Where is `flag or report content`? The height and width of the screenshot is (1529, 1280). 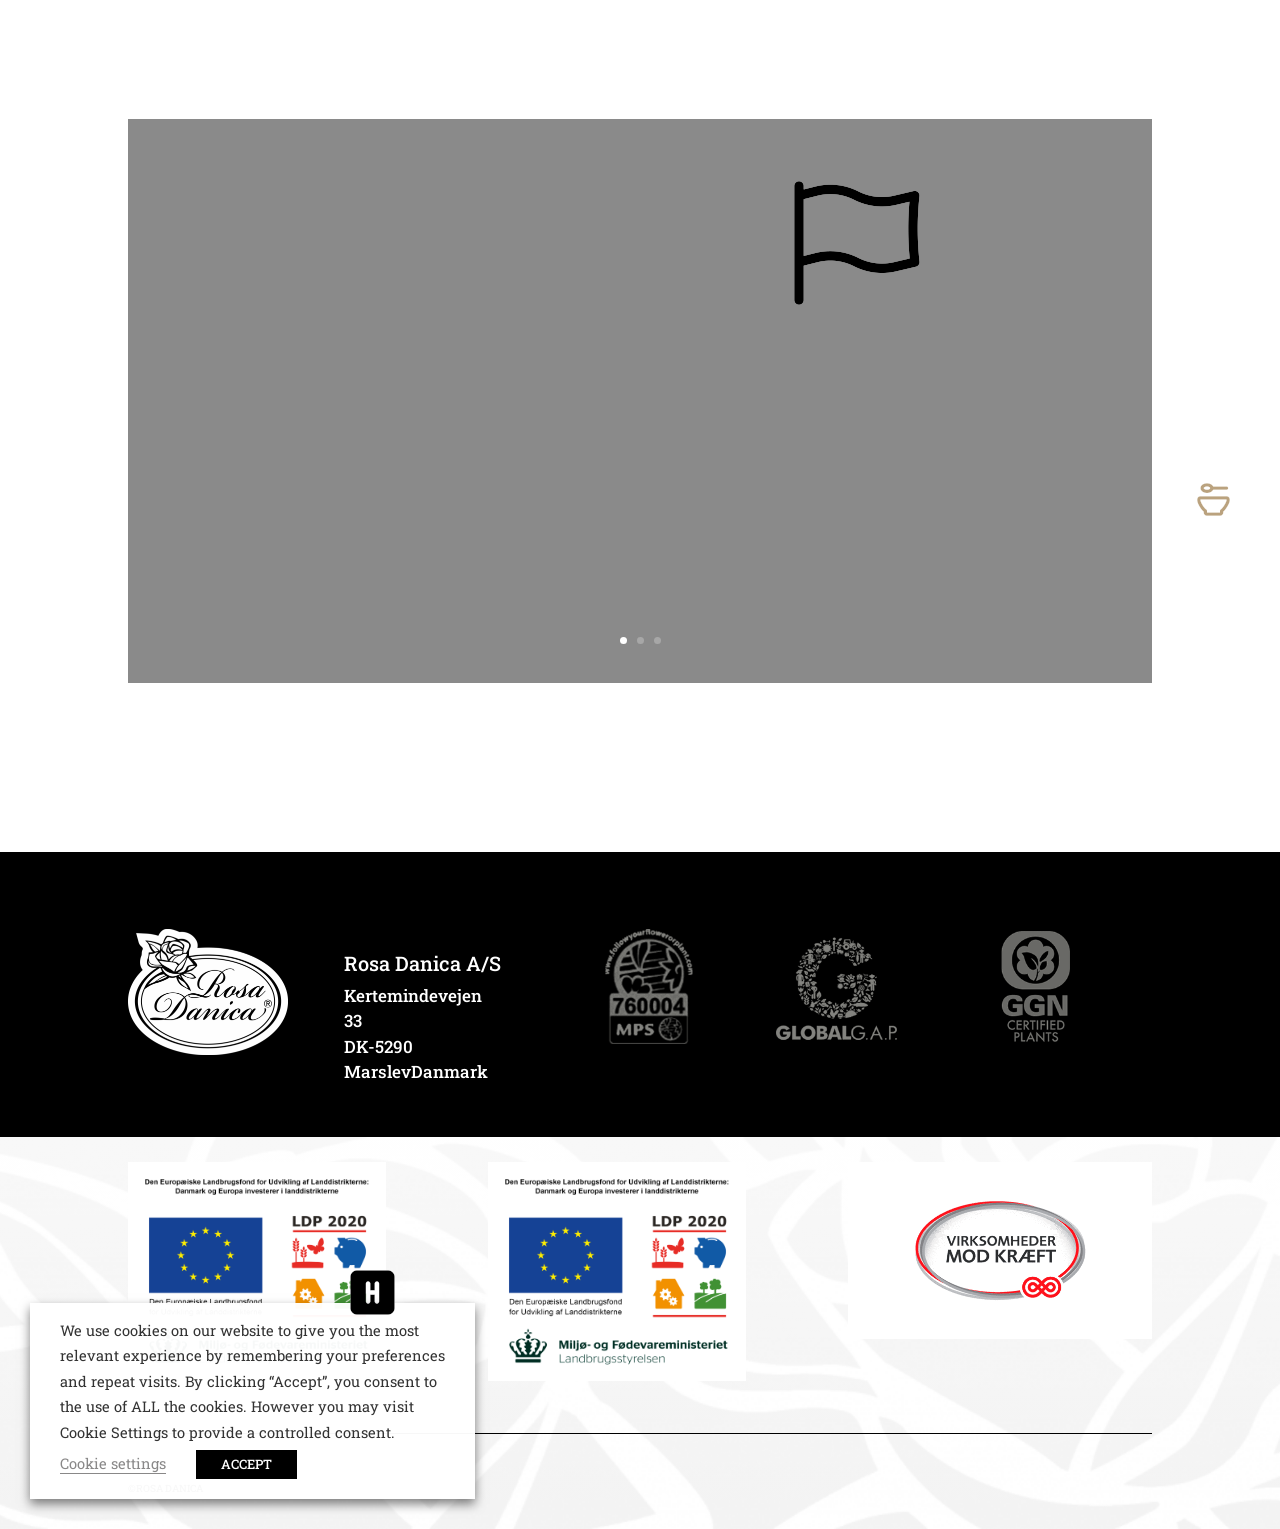 flag or report content is located at coordinates (856, 243).